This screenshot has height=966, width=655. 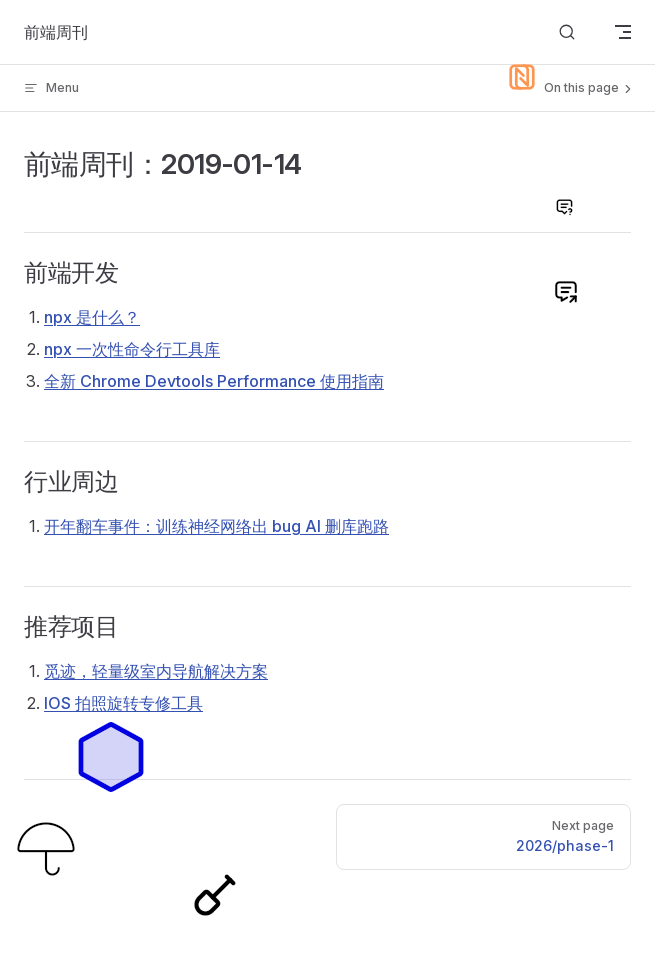 What do you see at coordinates (566, 291) in the screenshot?
I see `share a message or conversation` at bounding box center [566, 291].